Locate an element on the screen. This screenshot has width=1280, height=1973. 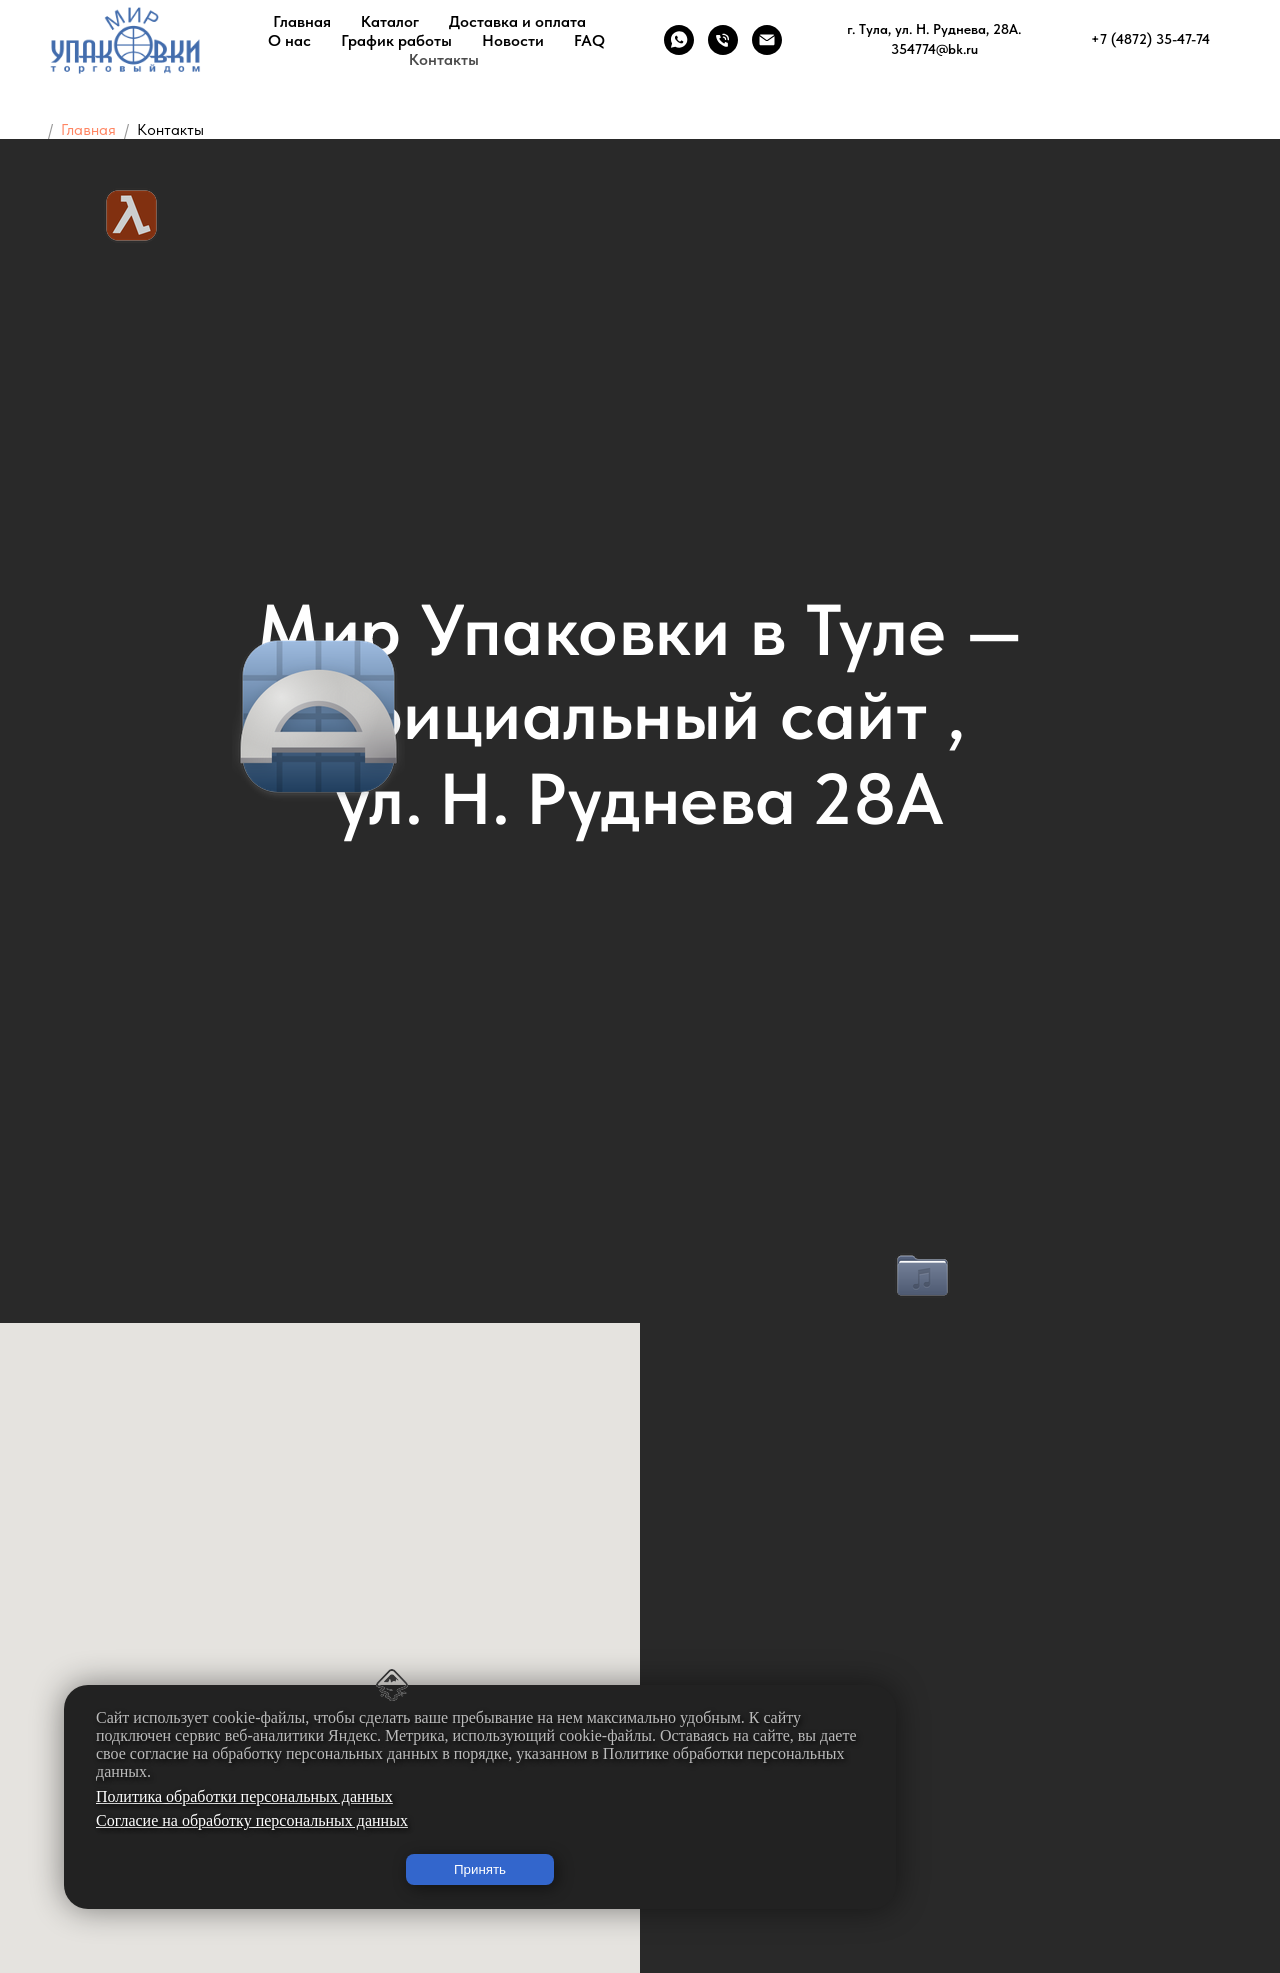
open inkscape vector graphics editor is located at coordinates (392, 1685).